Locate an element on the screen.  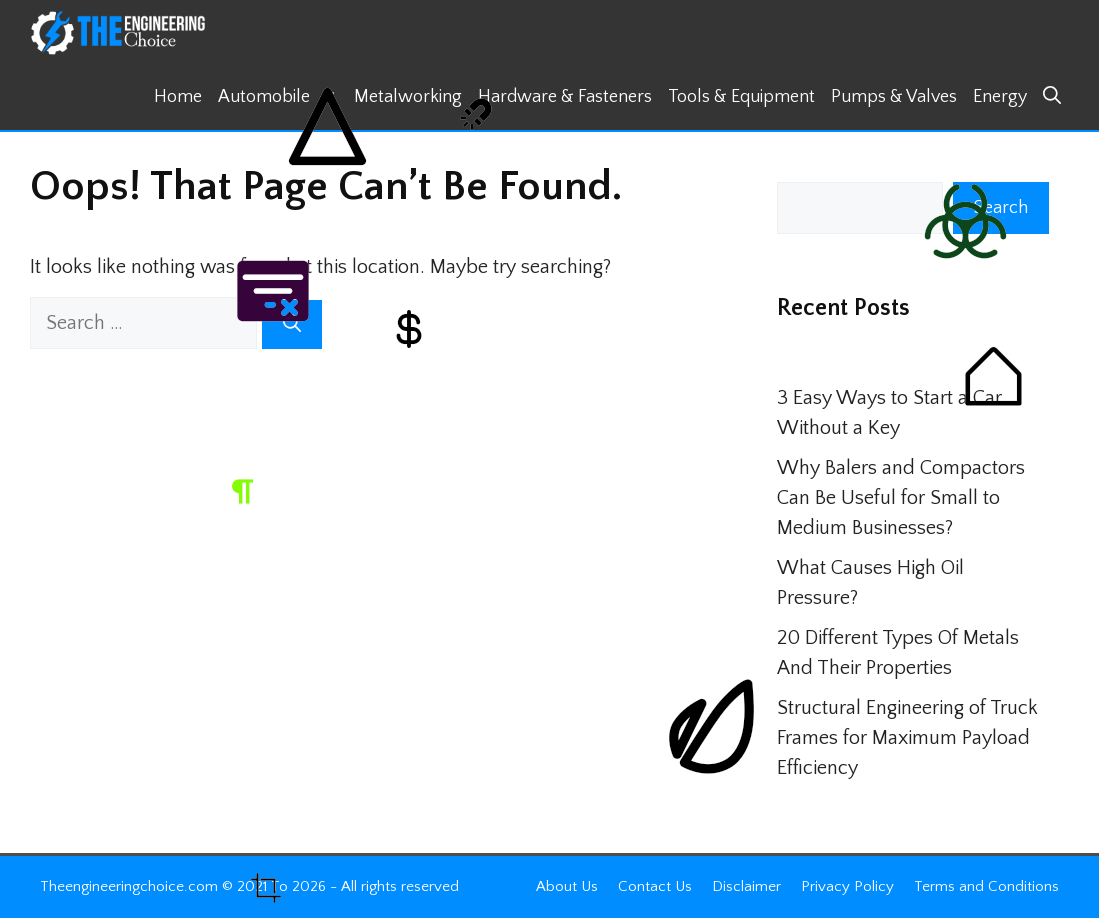
navigate to home screen is located at coordinates (993, 377).